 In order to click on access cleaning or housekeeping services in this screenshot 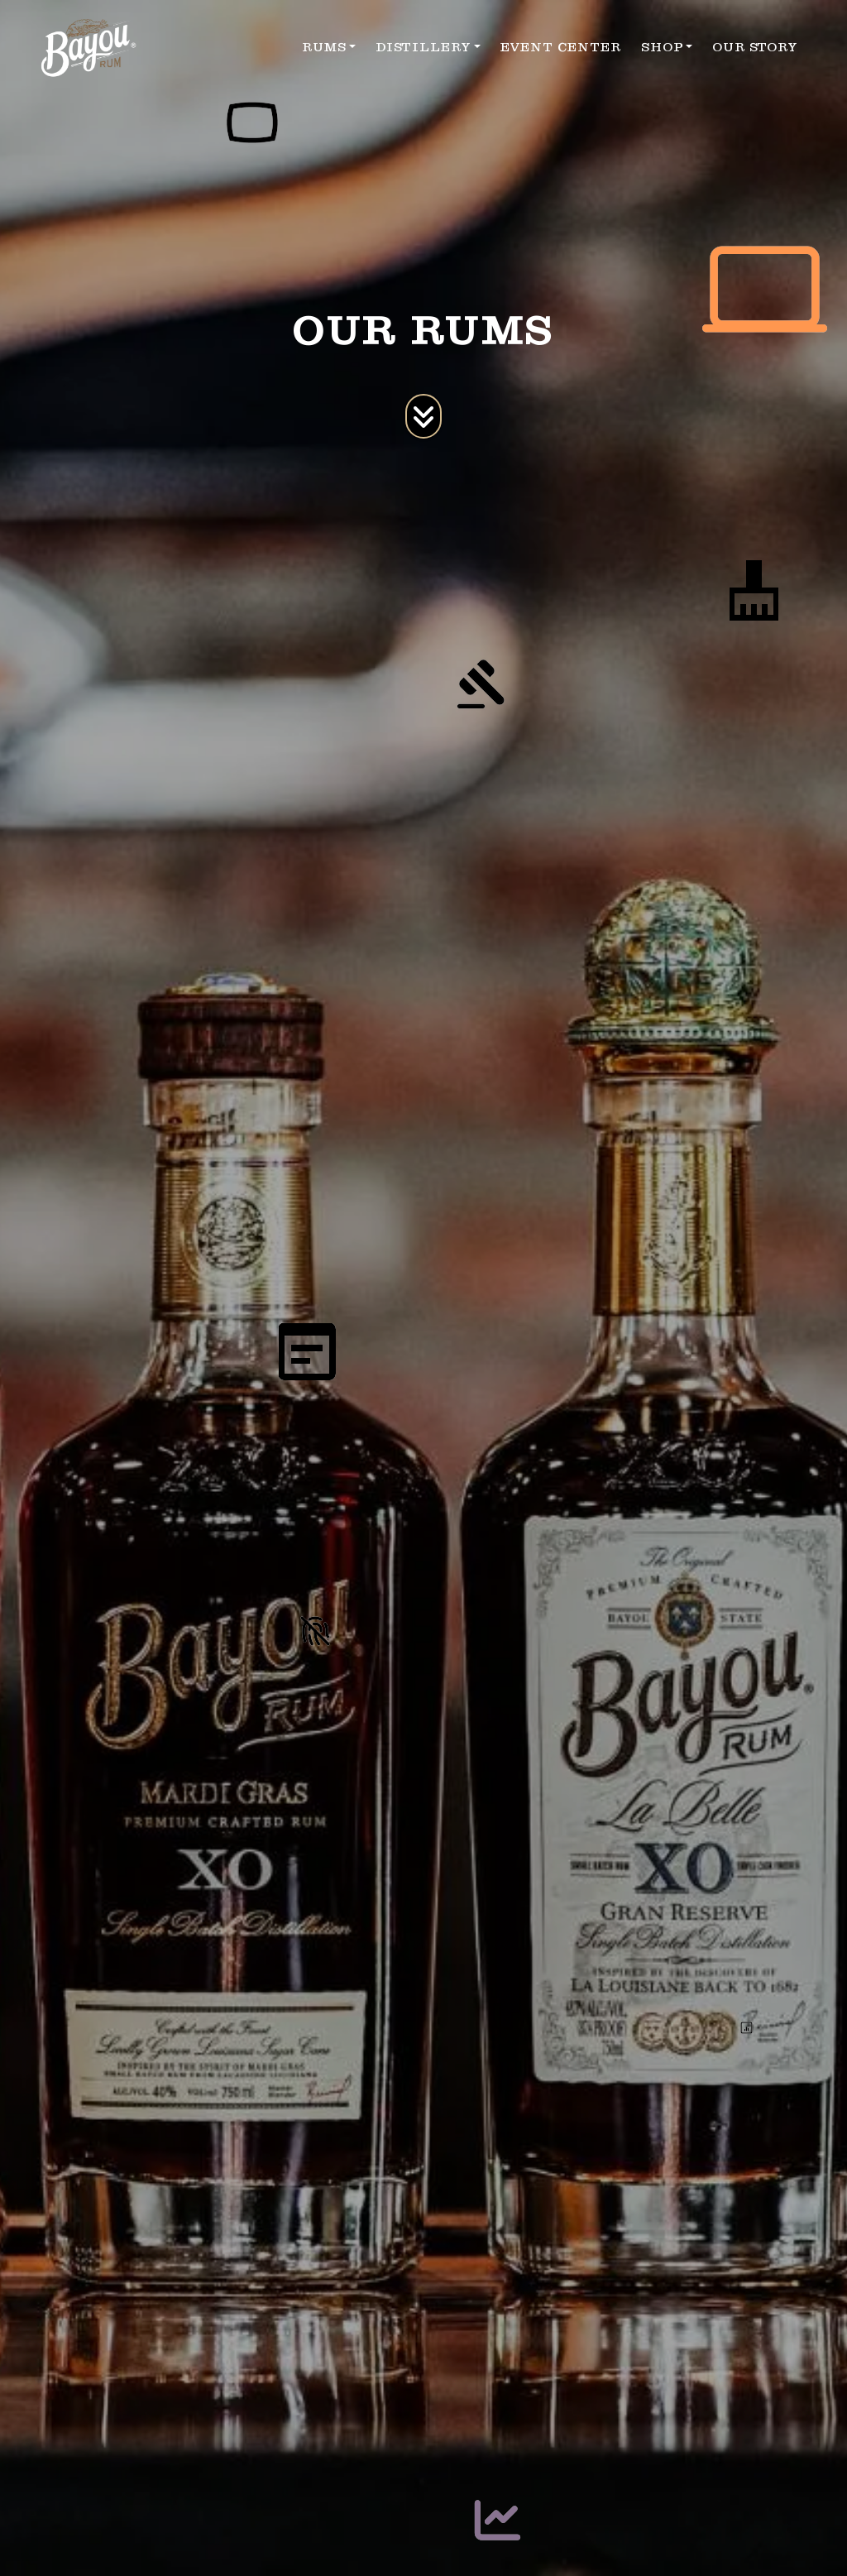, I will do `click(754, 590)`.